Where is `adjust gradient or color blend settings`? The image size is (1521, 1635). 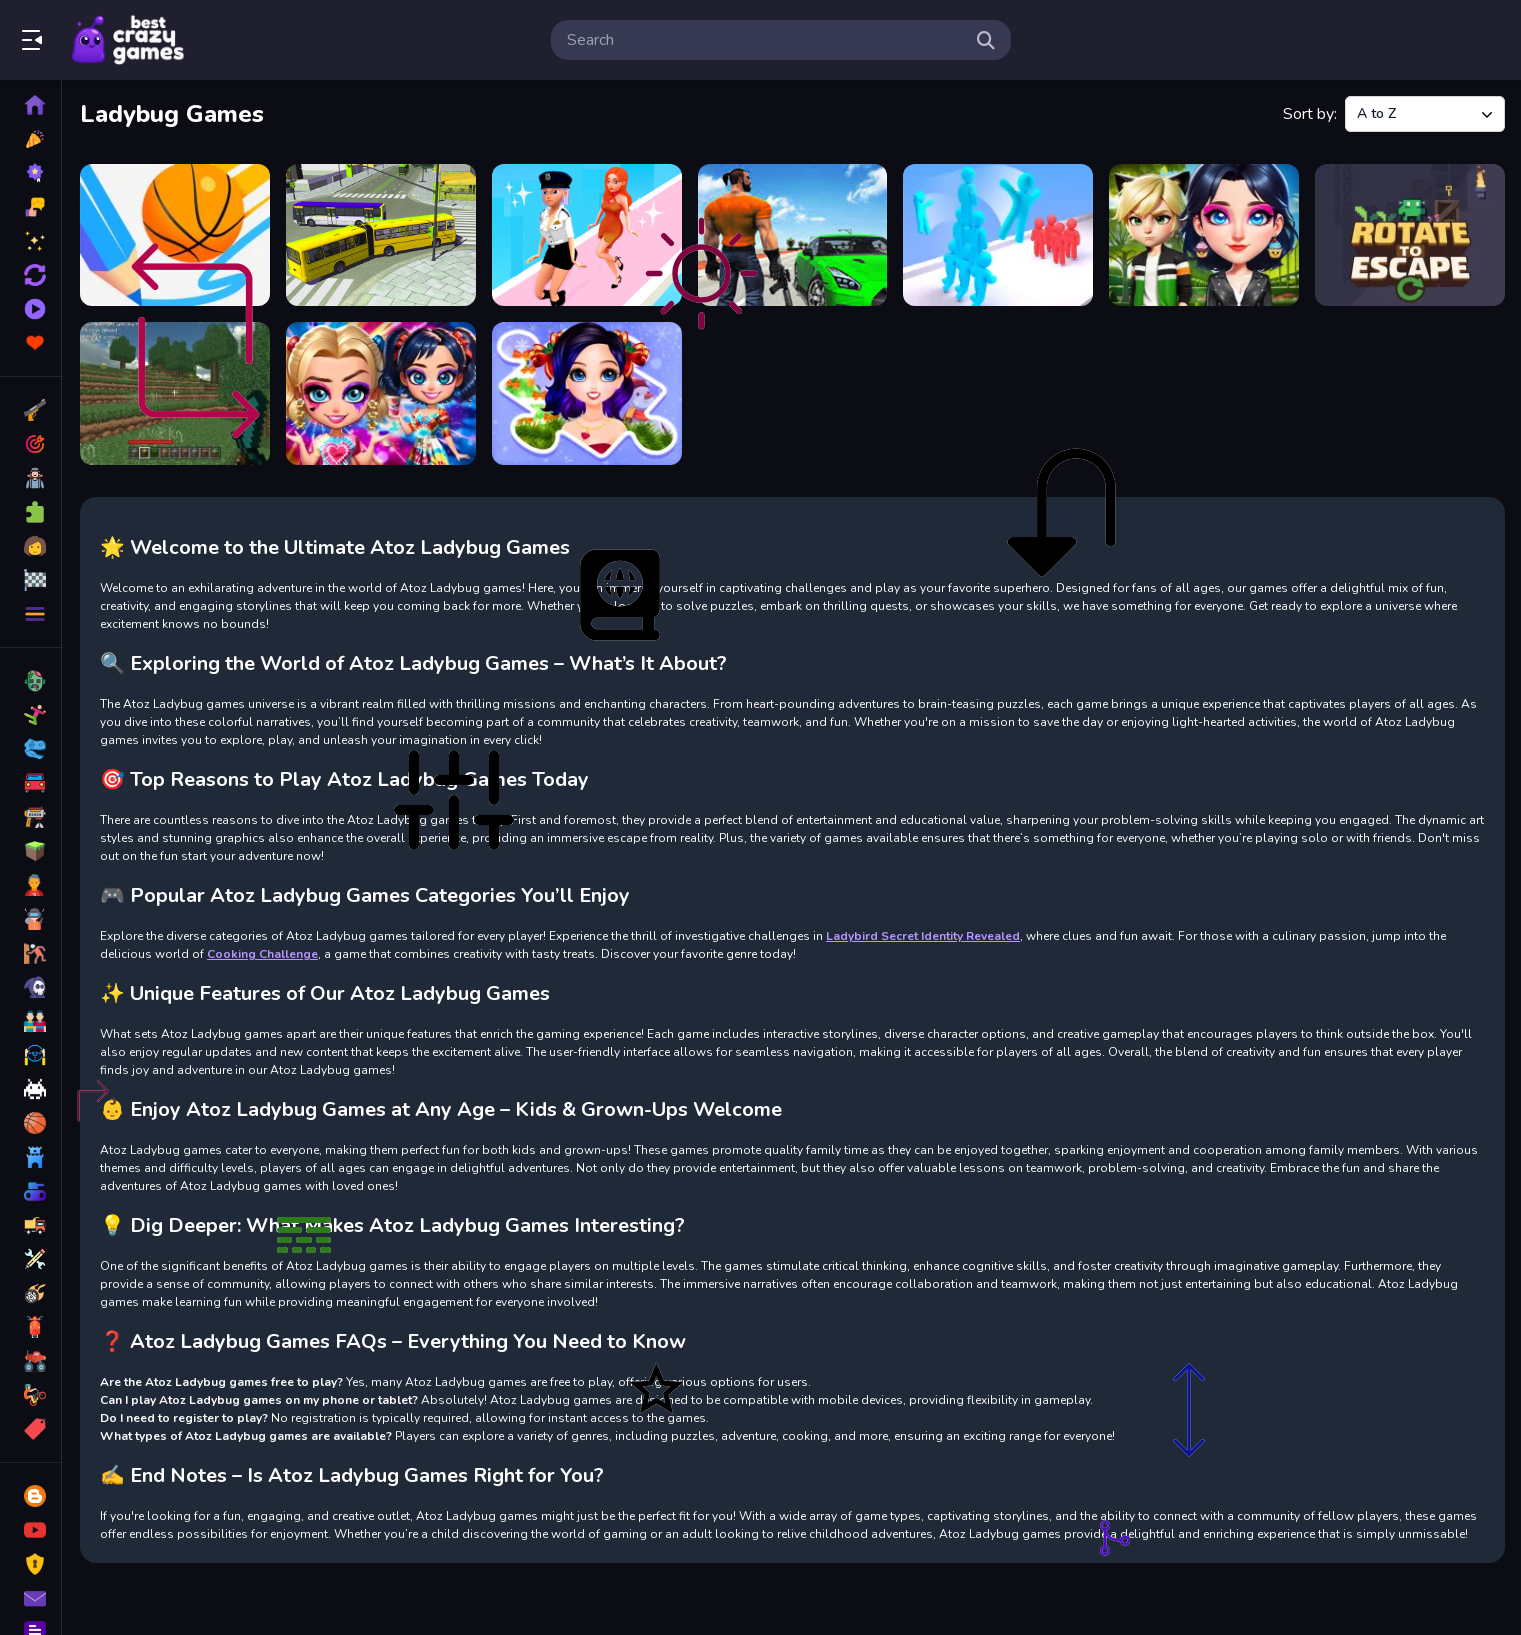
adjust gradient or color blend settings is located at coordinates (304, 1235).